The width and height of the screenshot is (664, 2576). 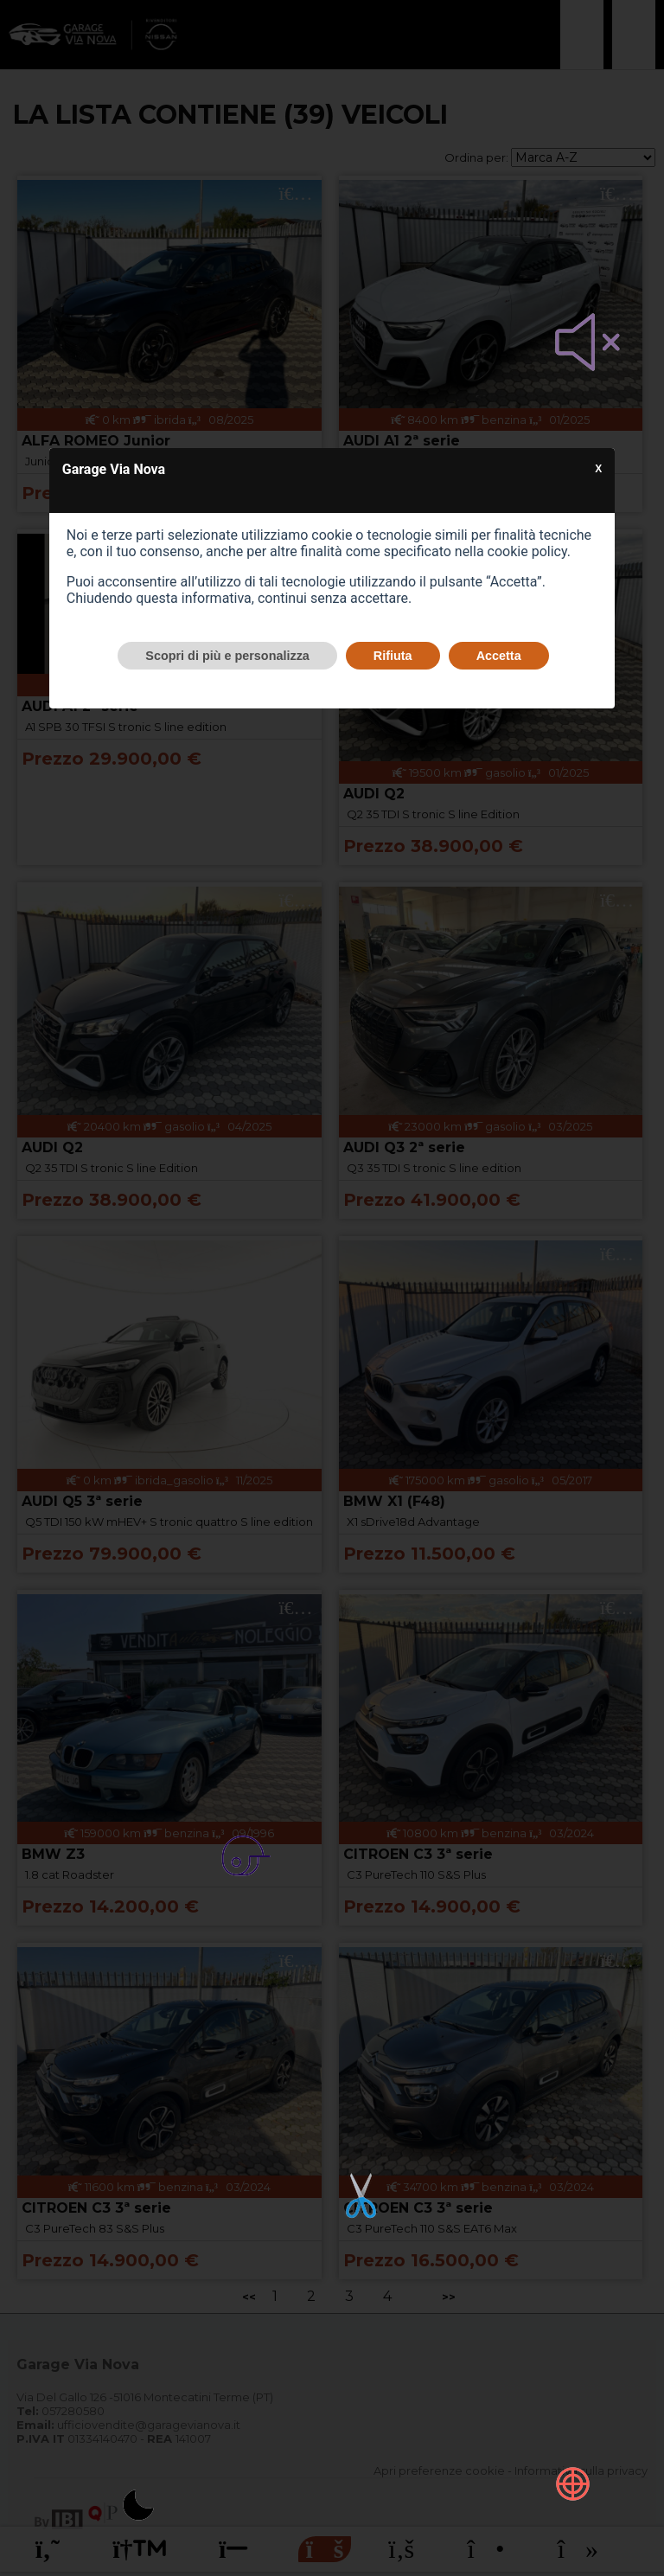 What do you see at coordinates (584, 342) in the screenshot?
I see `mute audio or sound` at bounding box center [584, 342].